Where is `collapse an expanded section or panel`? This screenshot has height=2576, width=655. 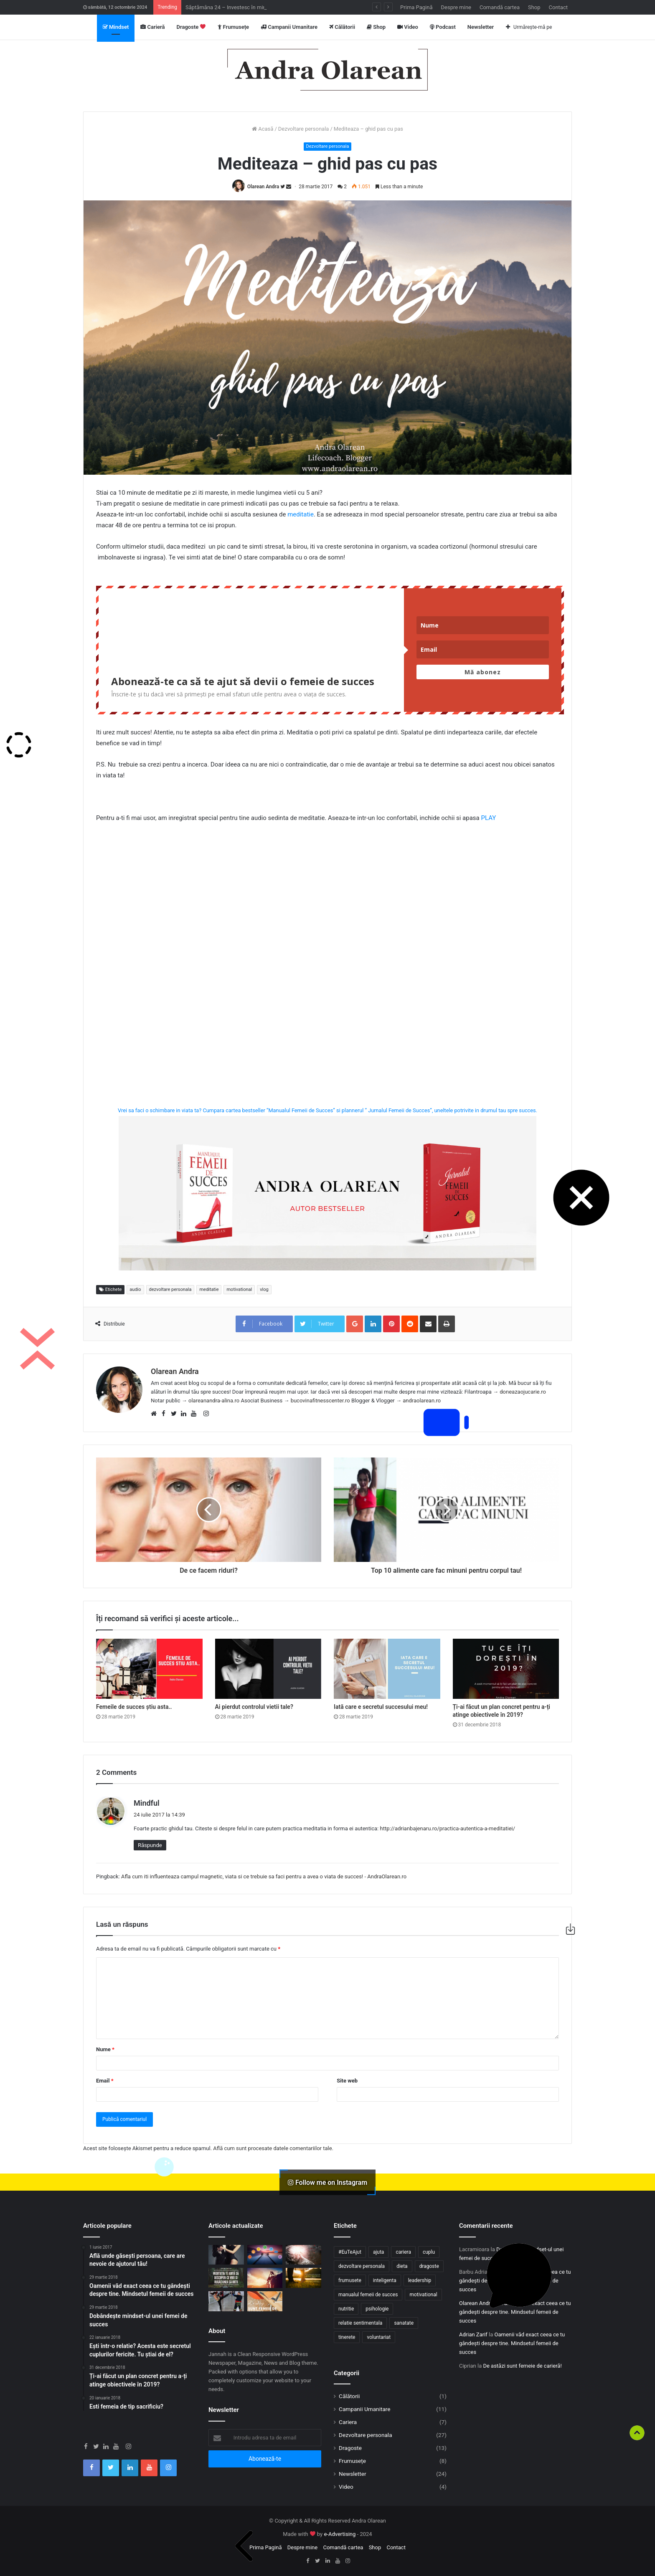
collapse an expanded section or panel is located at coordinates (37, 1349).